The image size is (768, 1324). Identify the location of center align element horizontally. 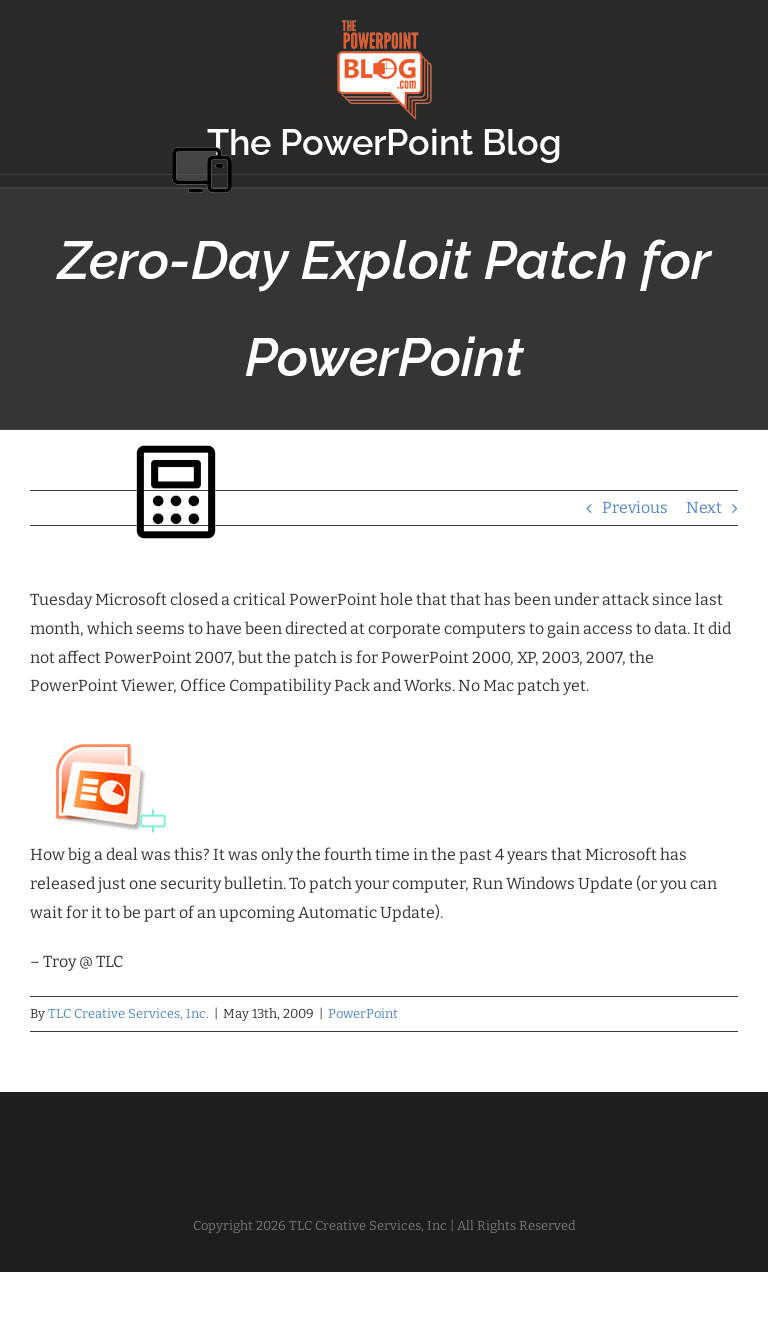
(153, 821).